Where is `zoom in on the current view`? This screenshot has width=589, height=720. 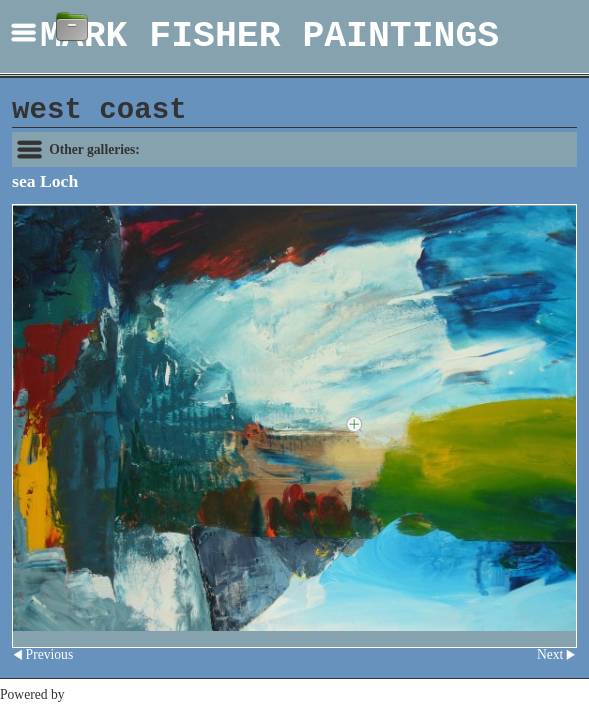
zoom in on the current view is located at coordinates (355, 425).